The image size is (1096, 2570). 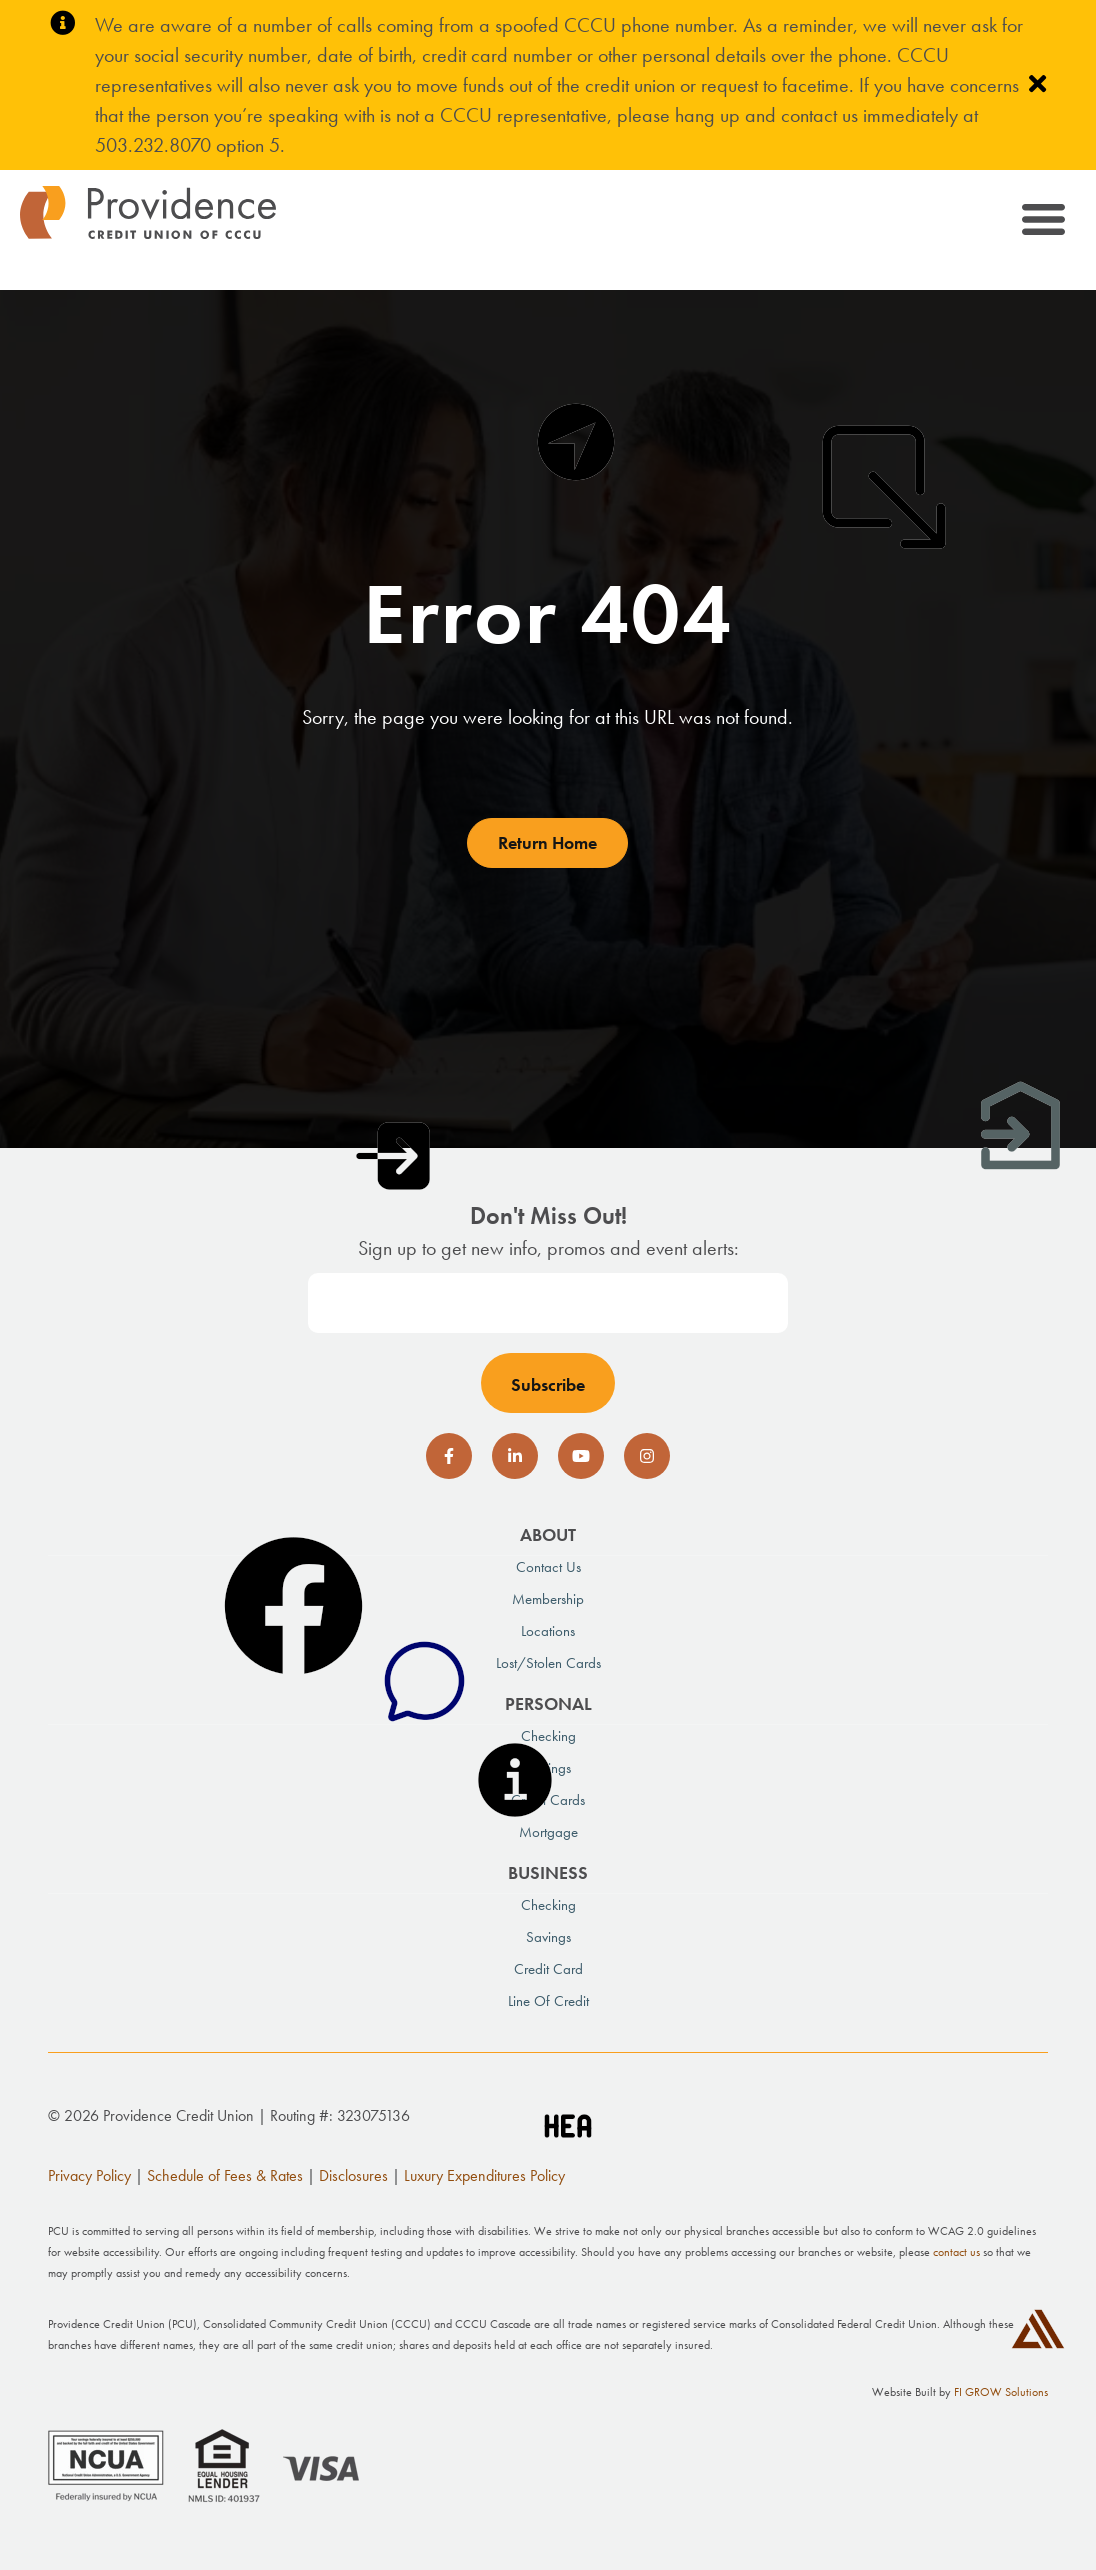 What do you see at coordinates (424, 1681) in the screenshot?
I see `open a chat or messaging feature` at bounding box center [424, 1681].